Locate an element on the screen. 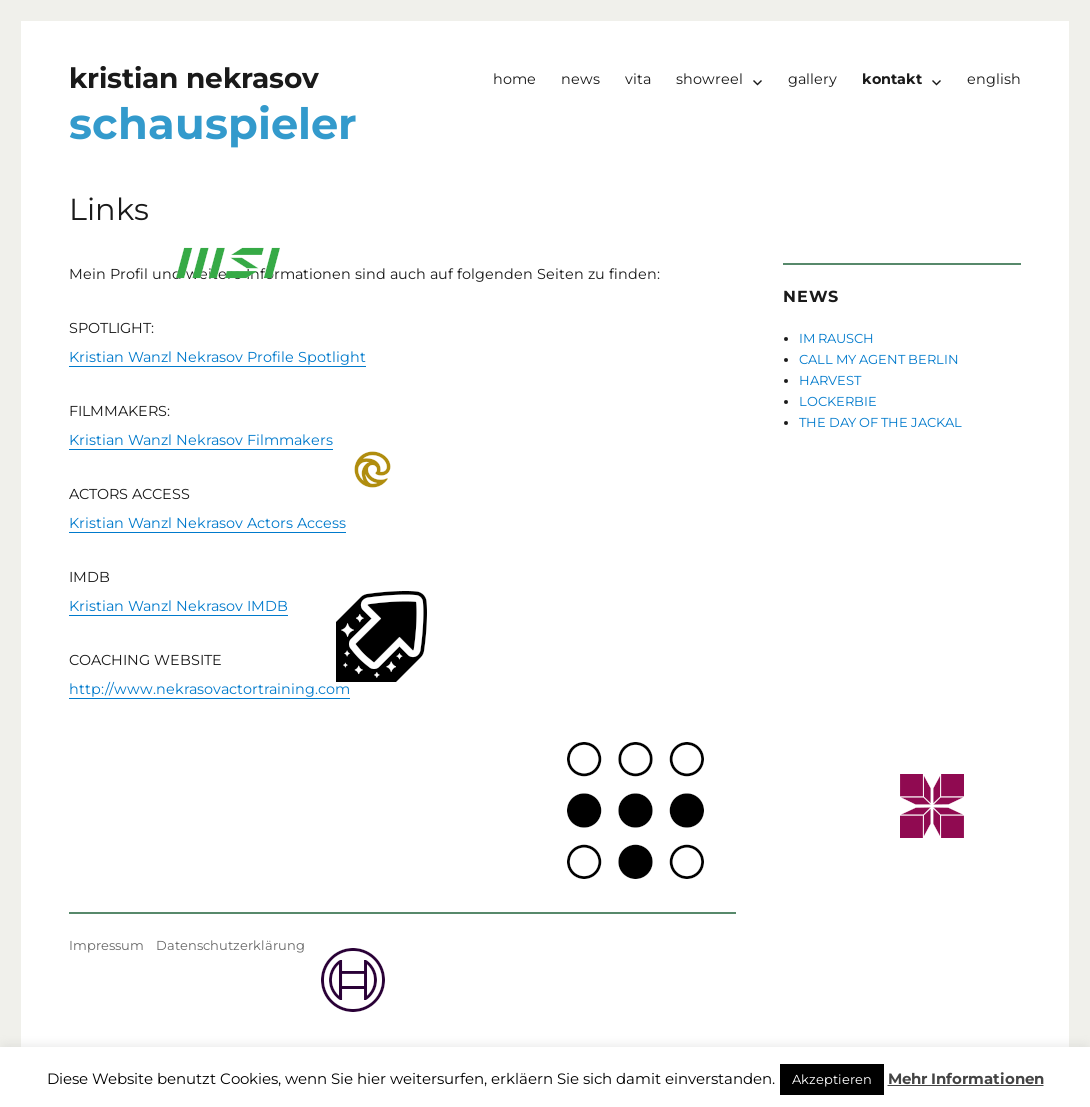 This screenshot has height=1107, width=1090. open Microsoft Edge browser is located at coordinates (372, 469).